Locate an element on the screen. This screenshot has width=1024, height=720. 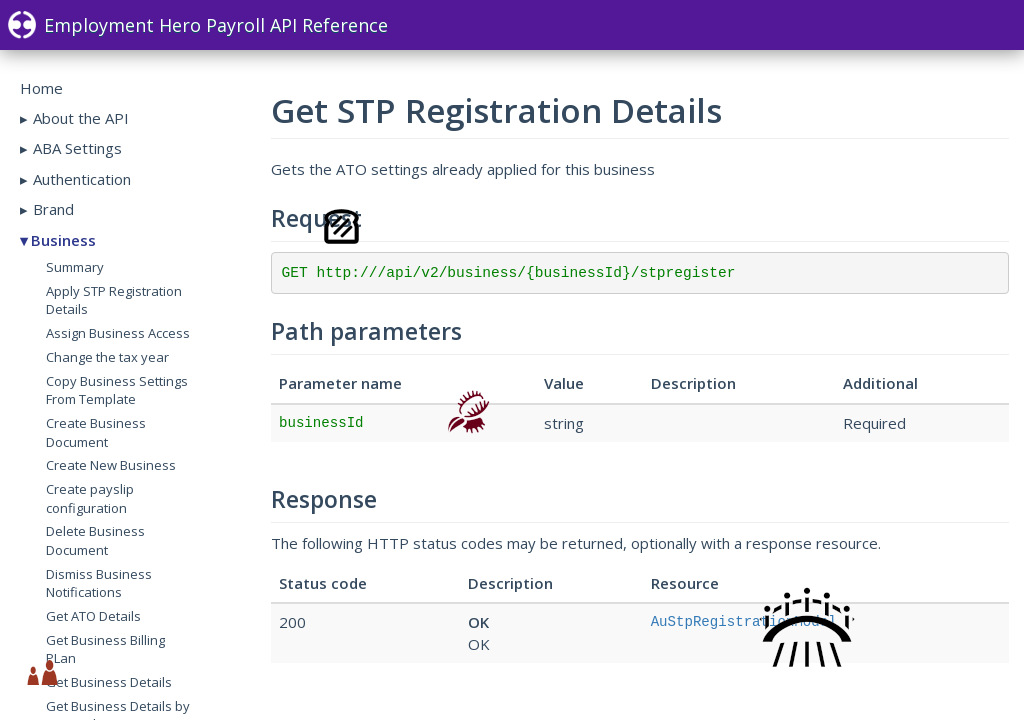
venus flytrap plant icon for a nature or botany game is located at coordinates (469, 411).